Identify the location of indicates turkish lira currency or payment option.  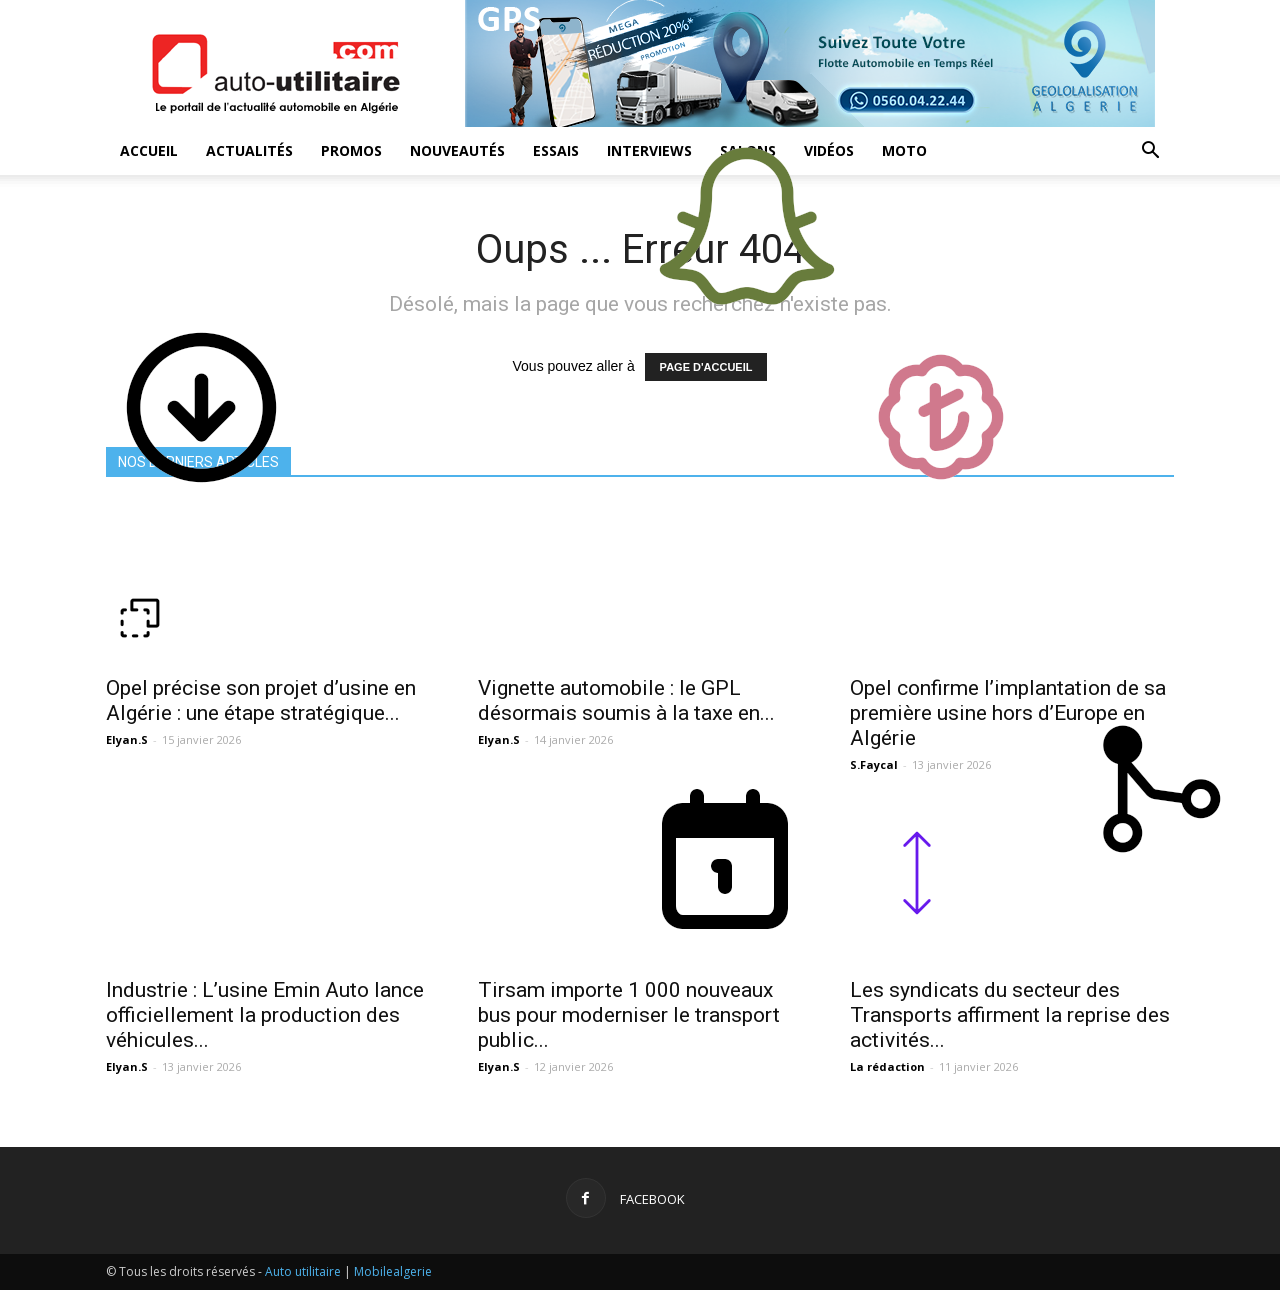
(941, 417).